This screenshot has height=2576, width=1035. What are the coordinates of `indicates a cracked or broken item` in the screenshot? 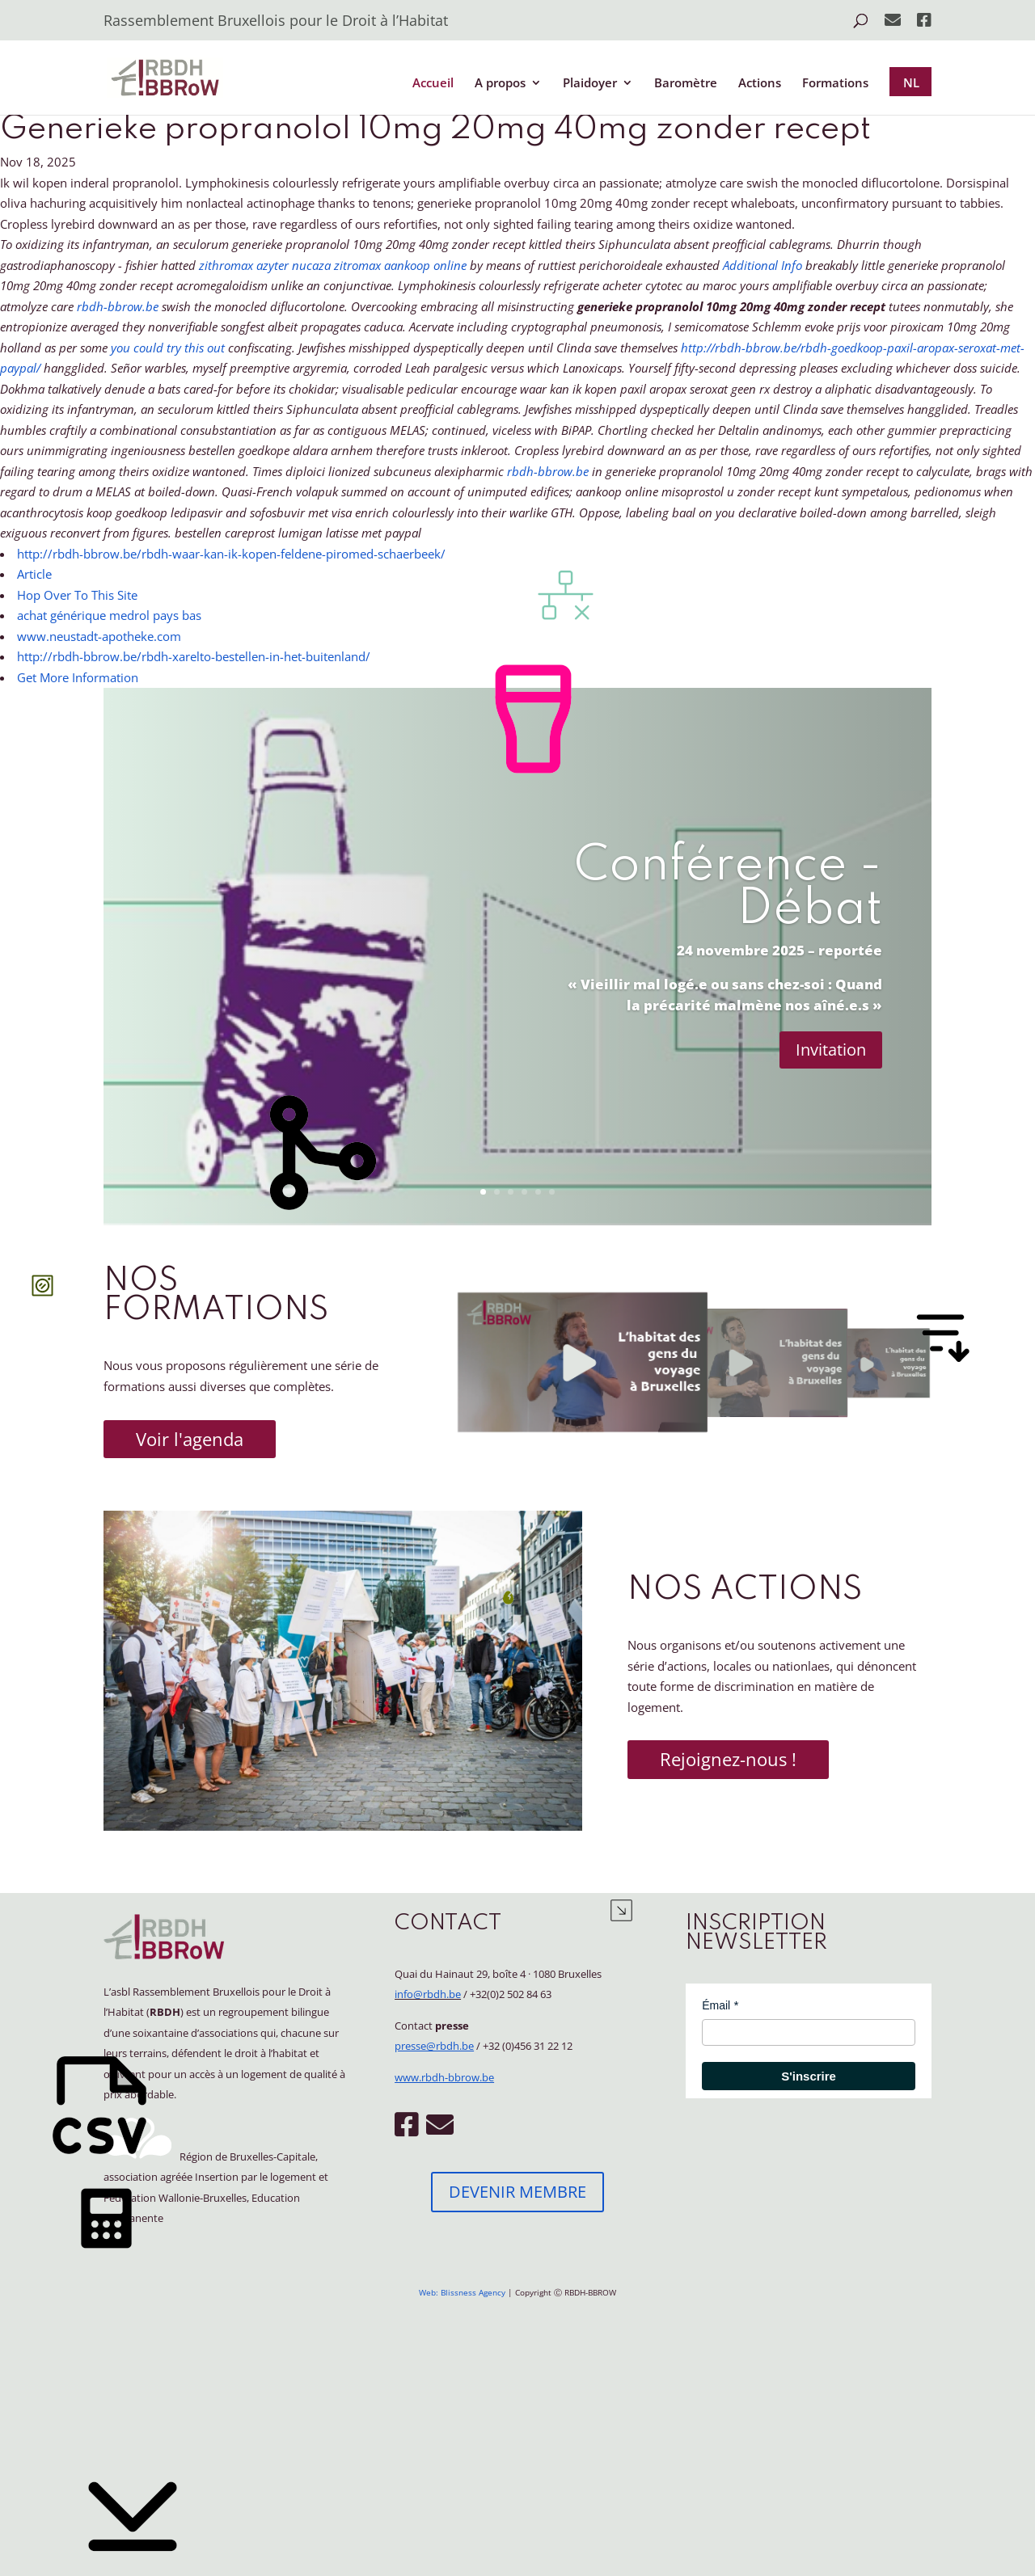 It's located at (508, 1597).